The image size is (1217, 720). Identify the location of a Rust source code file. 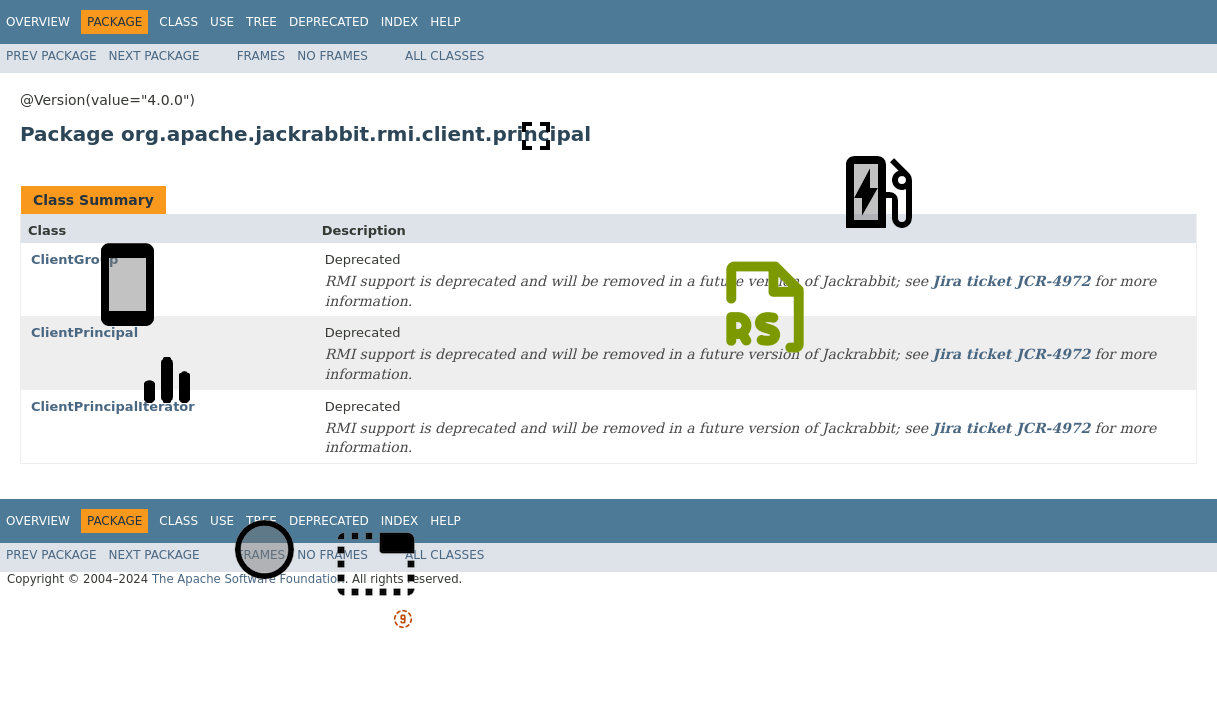
(765, 307).